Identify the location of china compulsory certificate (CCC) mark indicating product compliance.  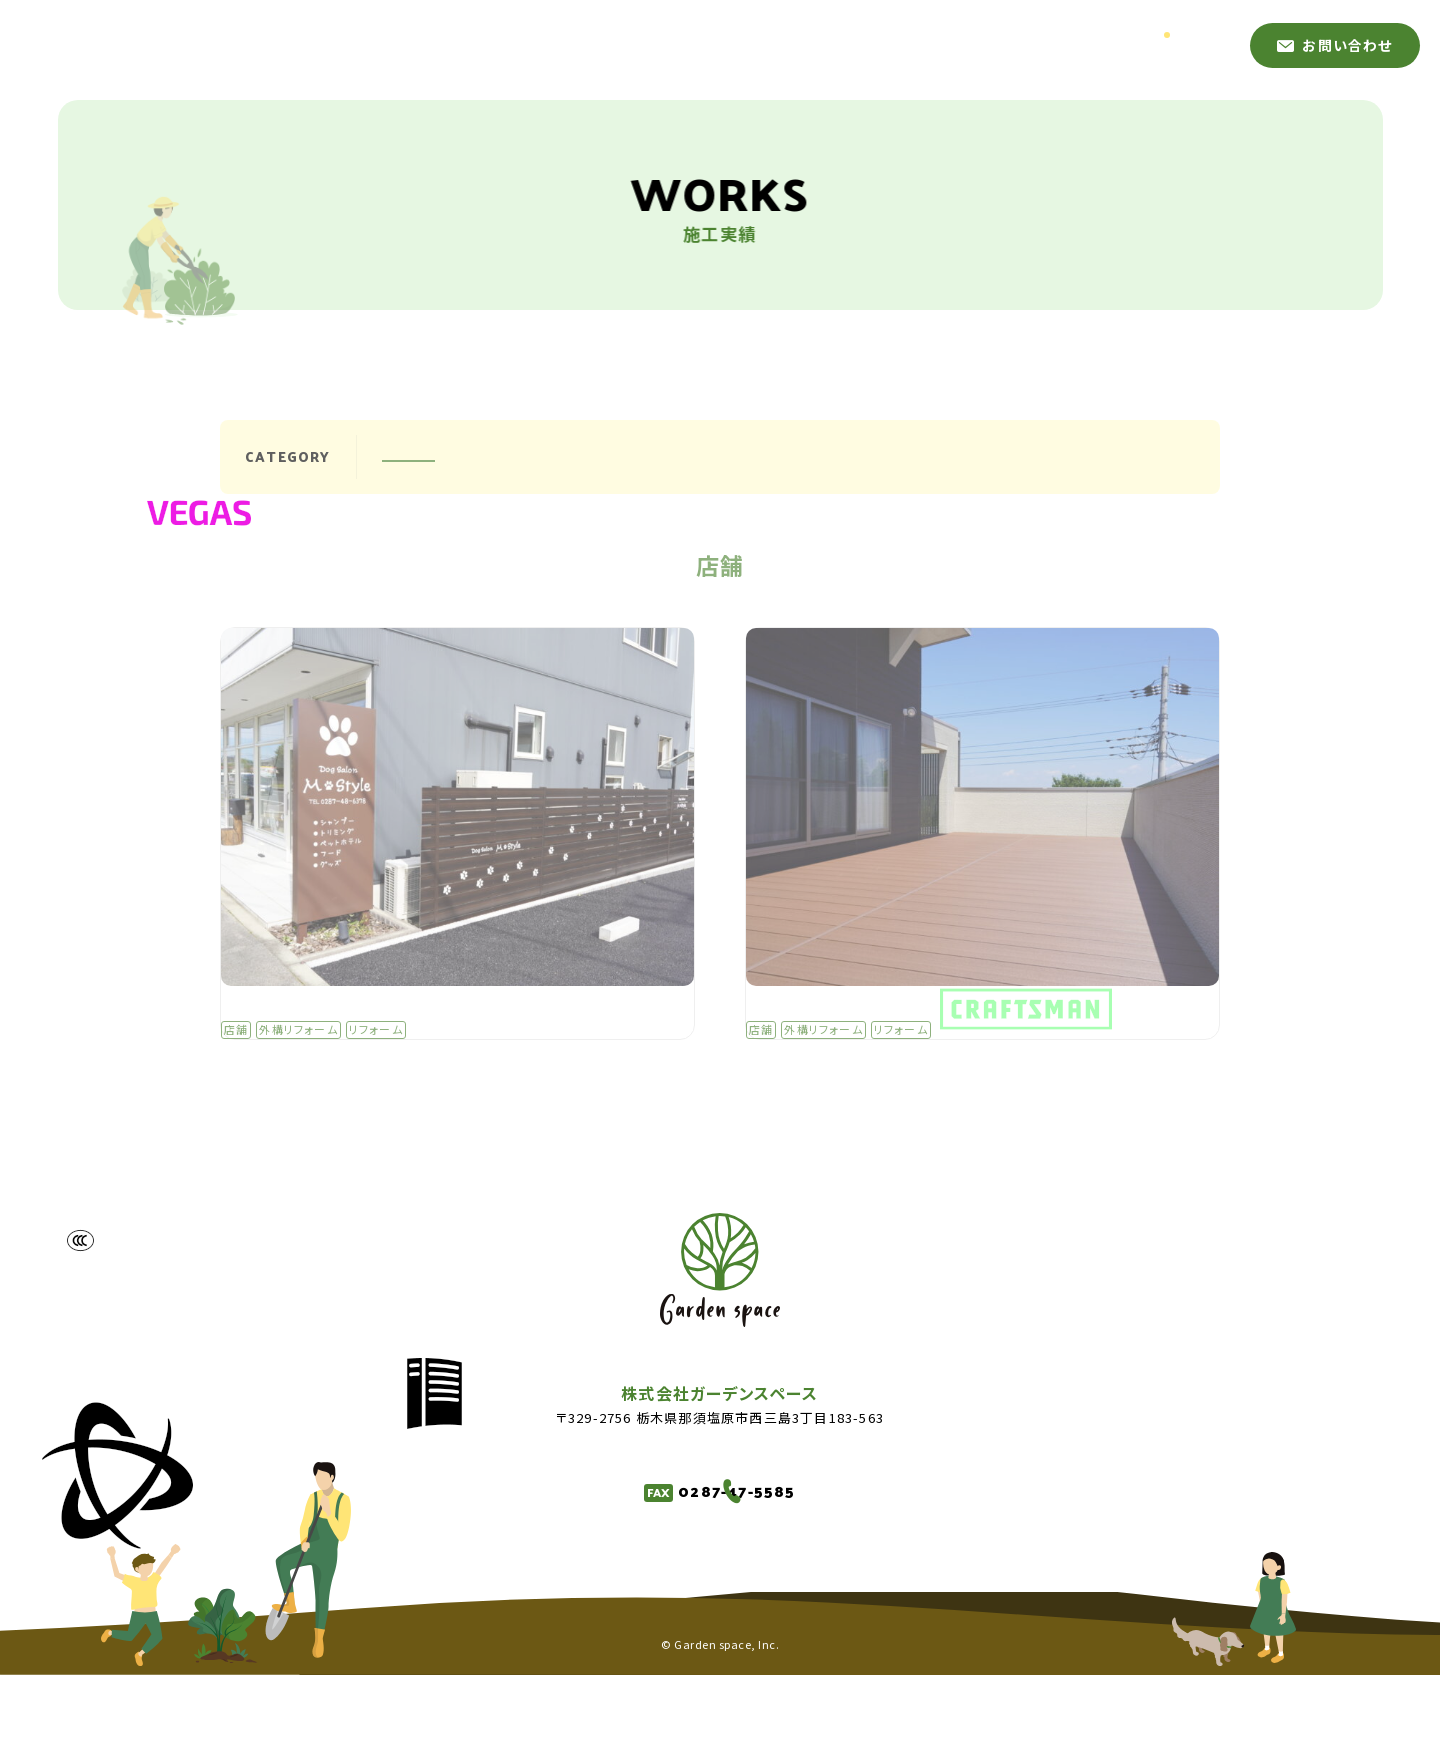
(80, 1240).